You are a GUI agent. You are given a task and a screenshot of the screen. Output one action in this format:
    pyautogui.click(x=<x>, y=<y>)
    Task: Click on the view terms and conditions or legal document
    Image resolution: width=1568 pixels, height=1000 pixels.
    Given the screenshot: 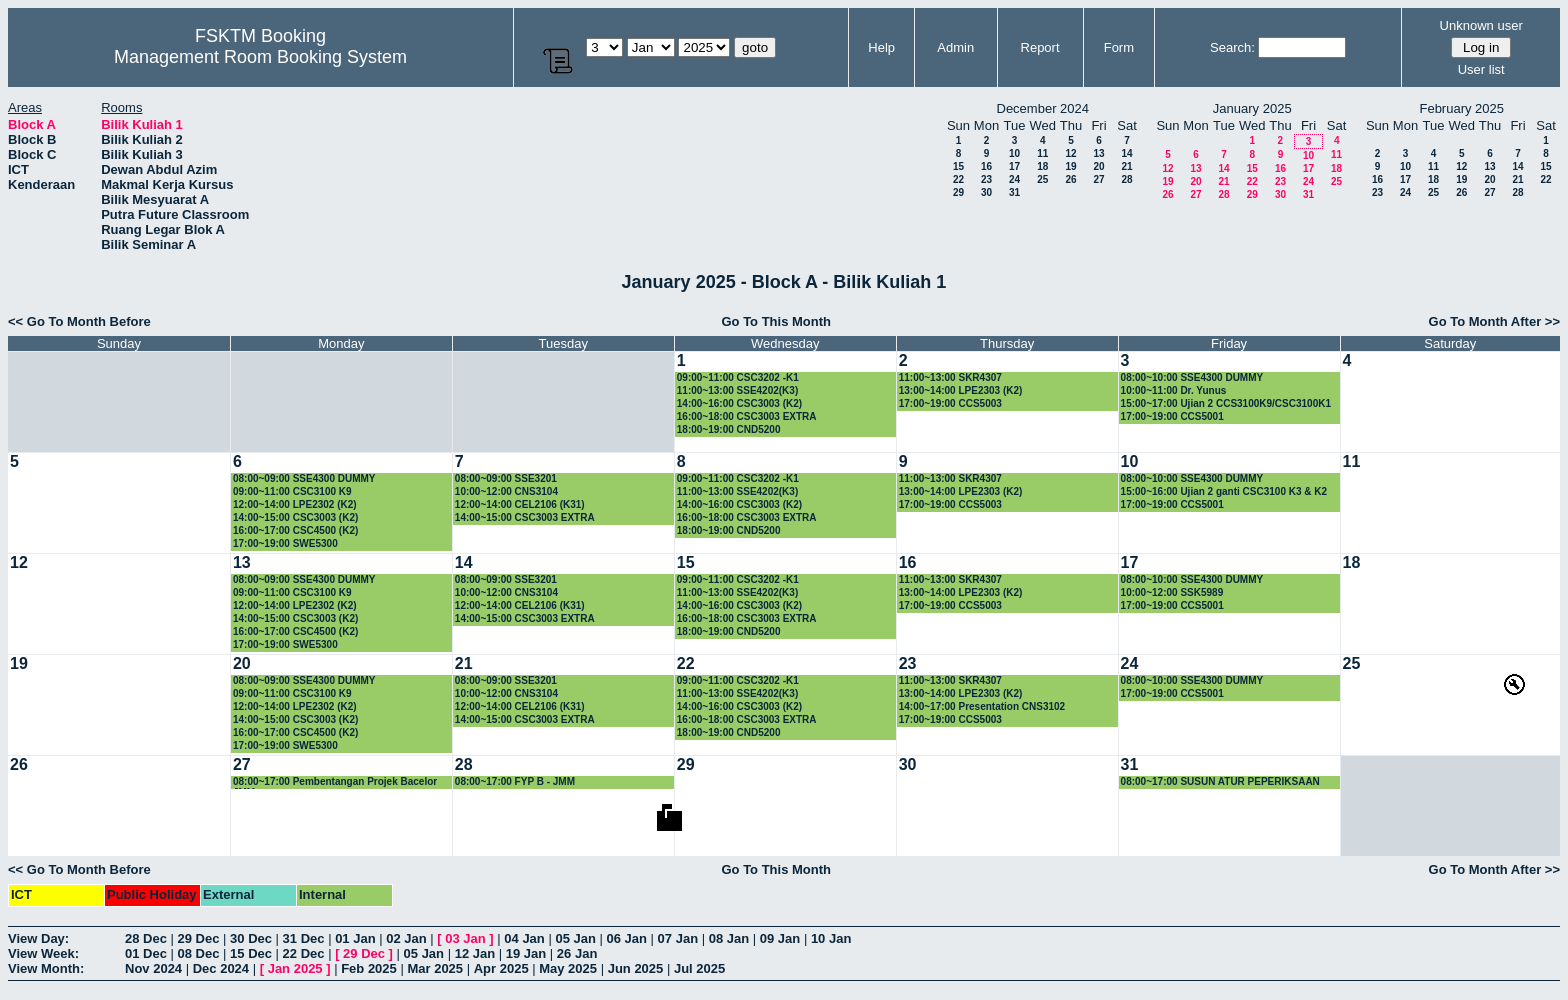 What is the action you would take?
    pyautogui.click(x=559, y=61)
    